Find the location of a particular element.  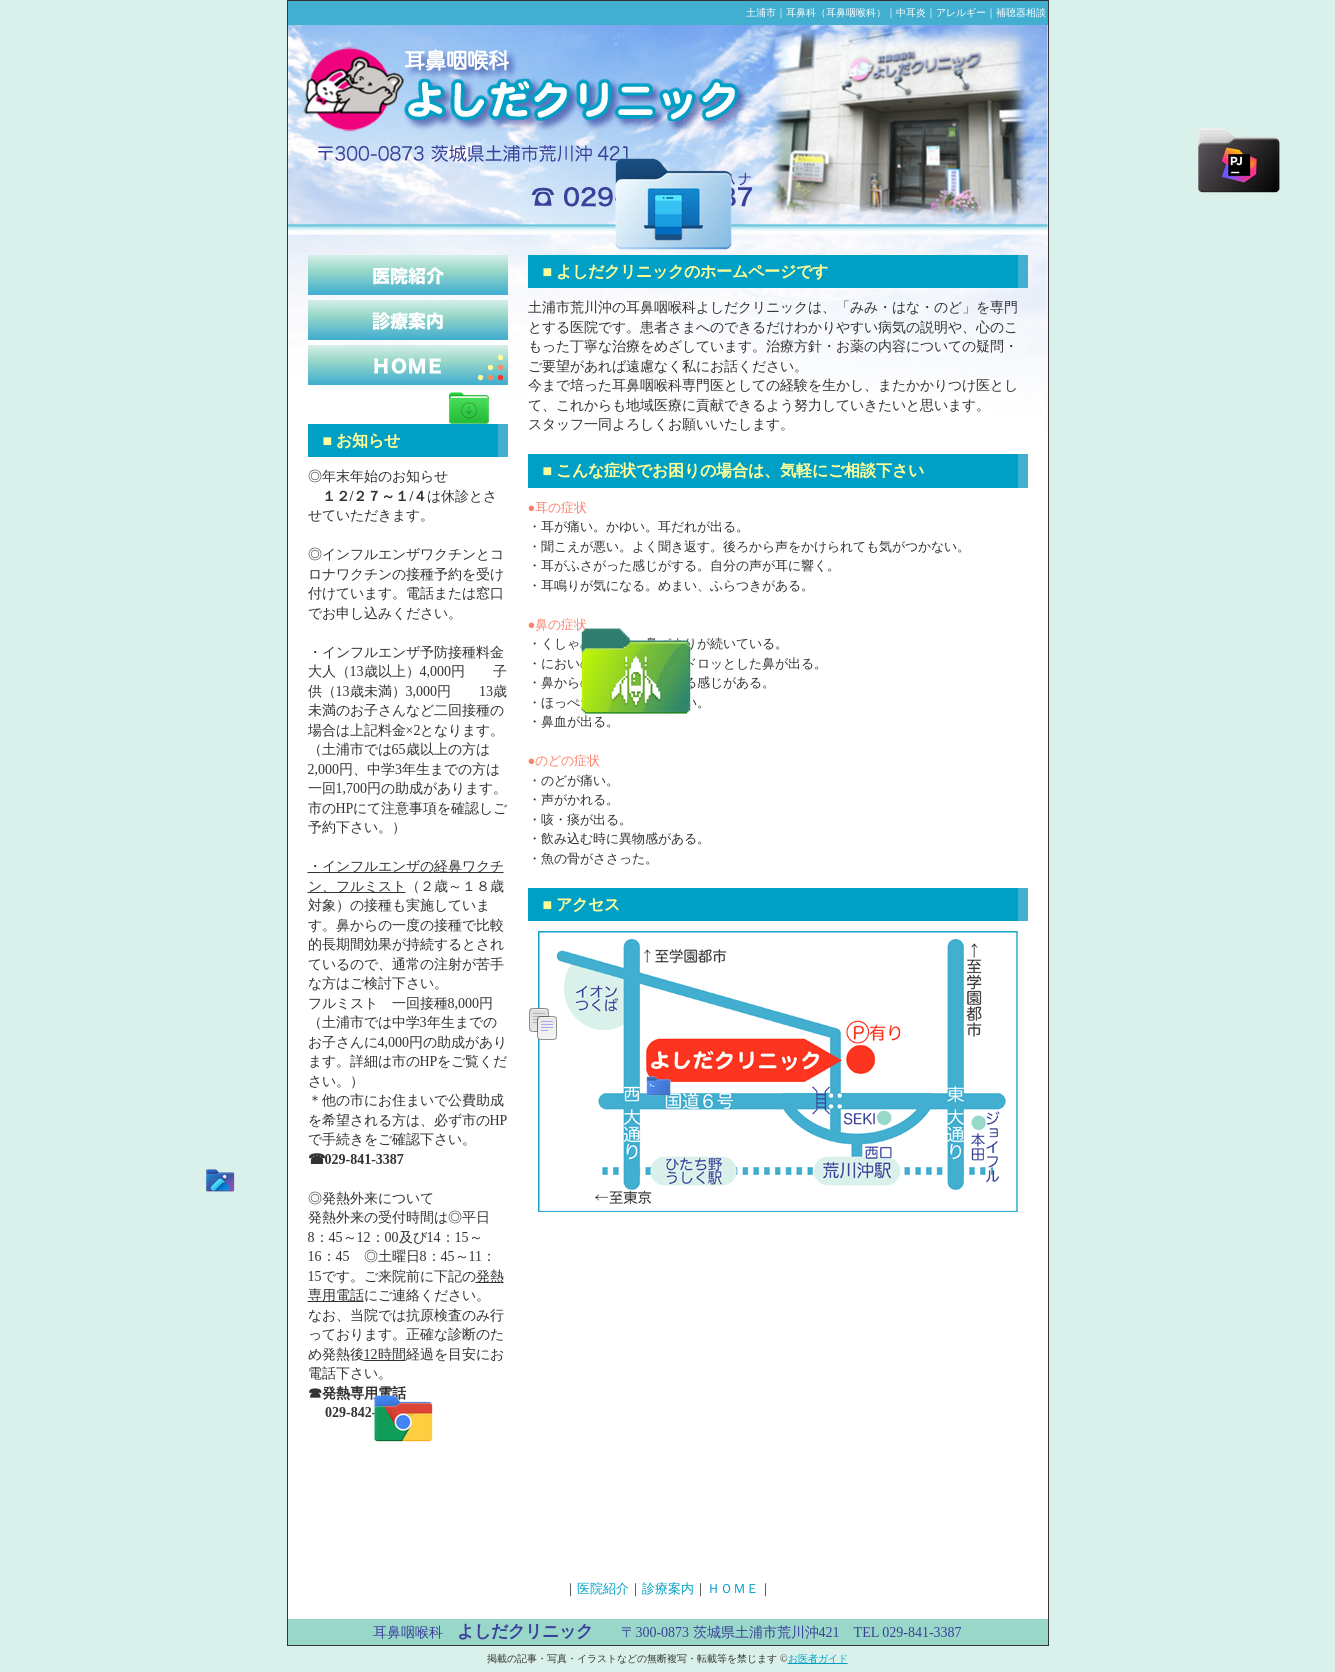

open pictures folder is located at coordinates (220, 1181).